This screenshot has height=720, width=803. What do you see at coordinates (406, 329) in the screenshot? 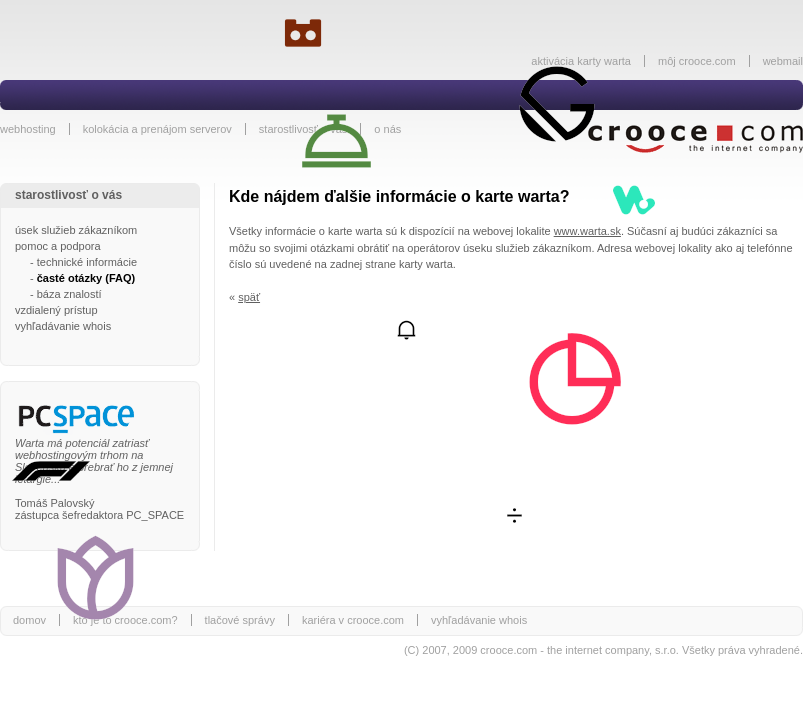
I see `view notifications` at bounding box center [406, 329].